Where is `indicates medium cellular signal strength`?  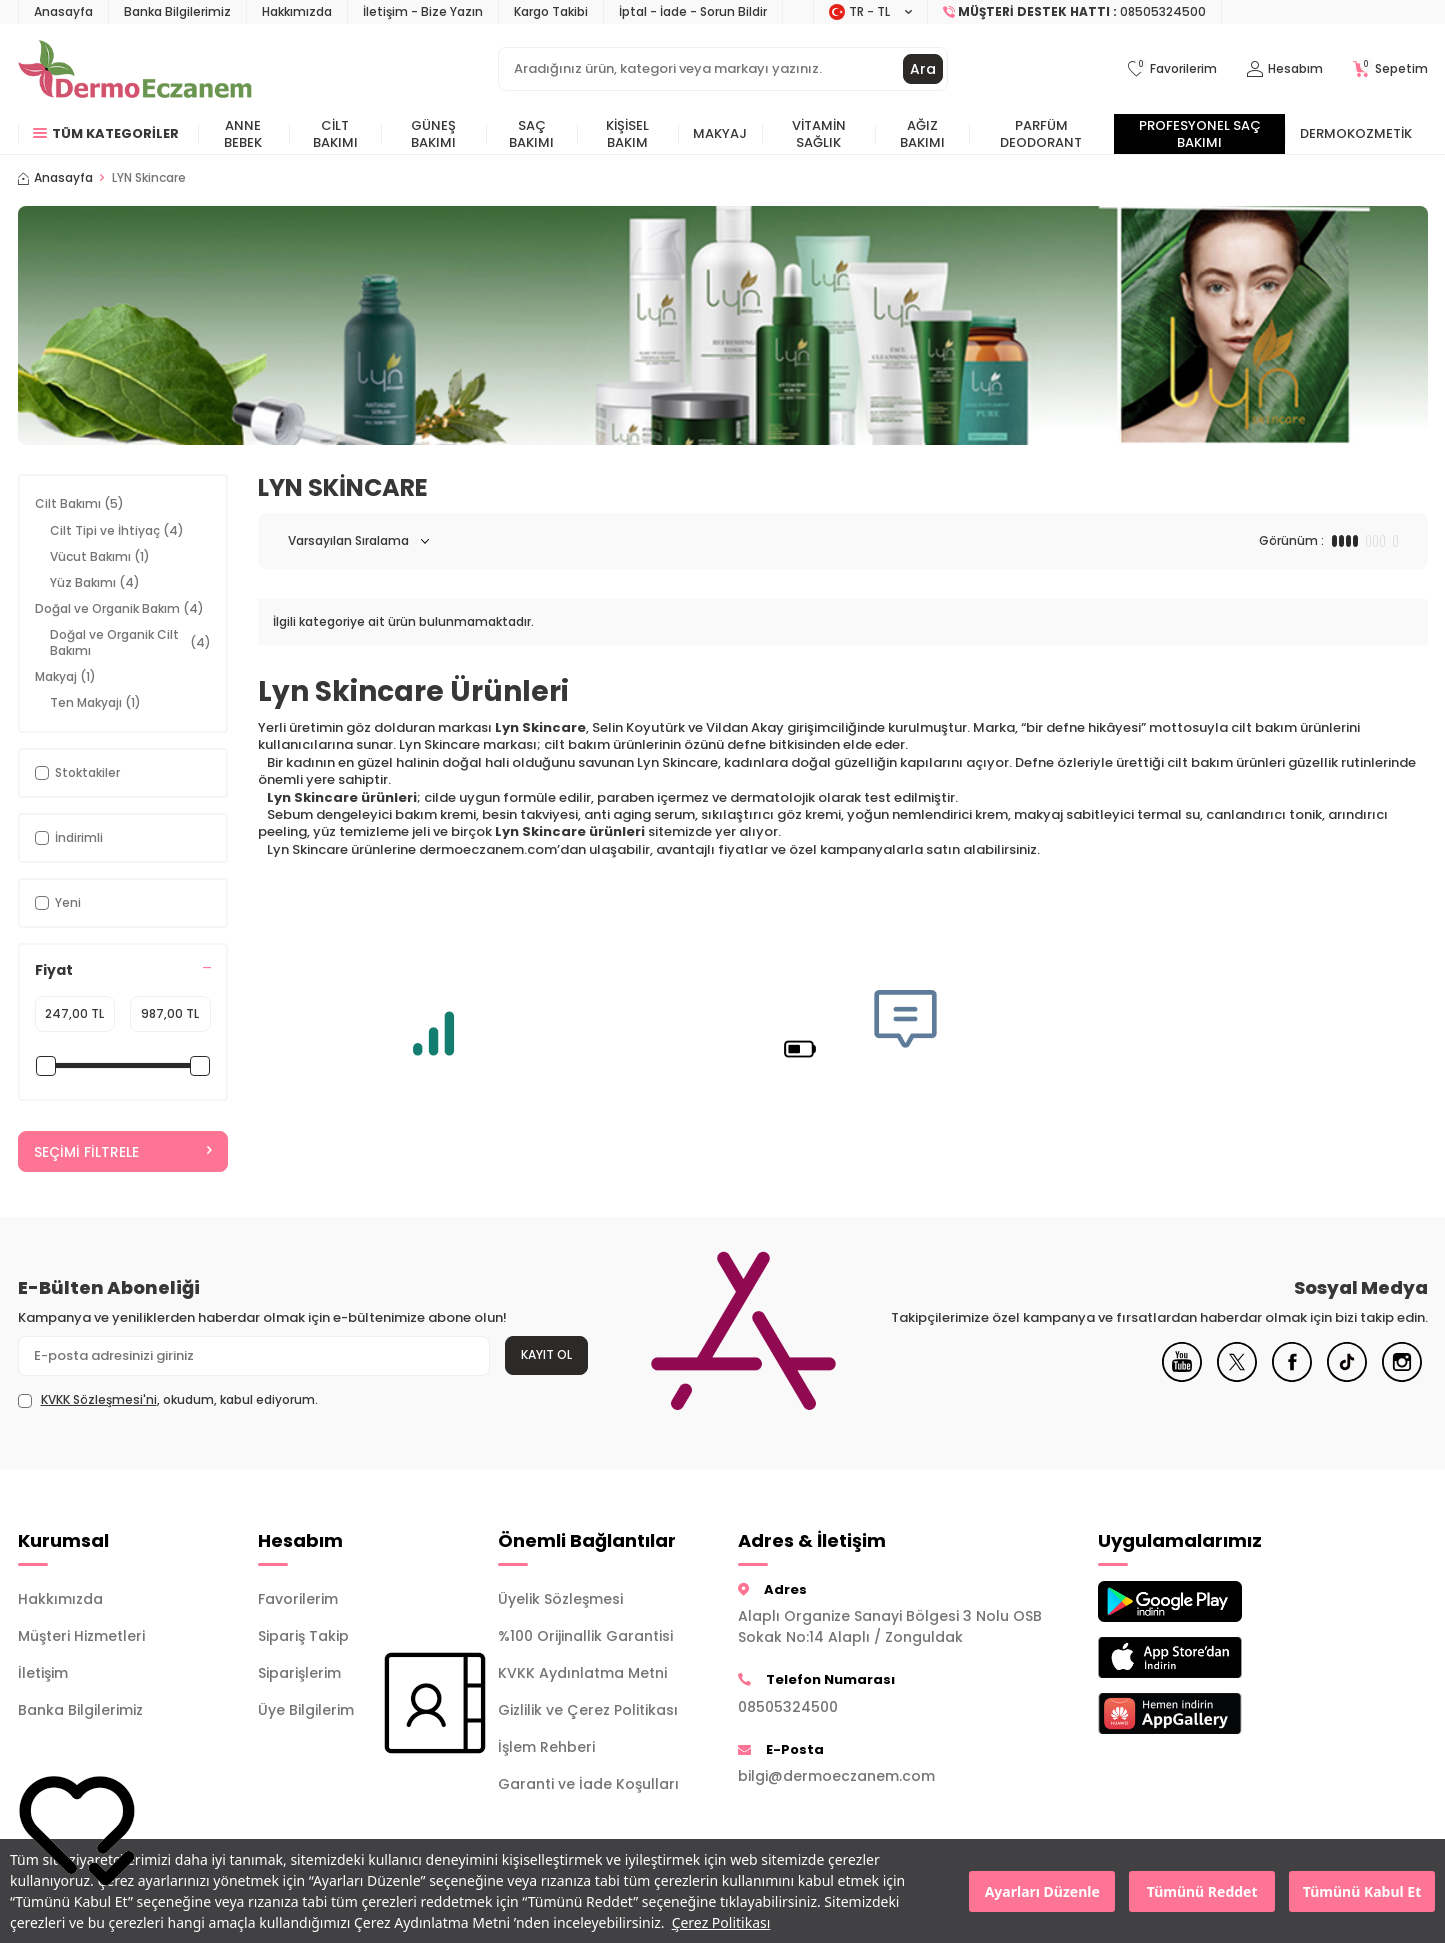 indicates medium cellular signal strength is located at coordinates (452, 1022).